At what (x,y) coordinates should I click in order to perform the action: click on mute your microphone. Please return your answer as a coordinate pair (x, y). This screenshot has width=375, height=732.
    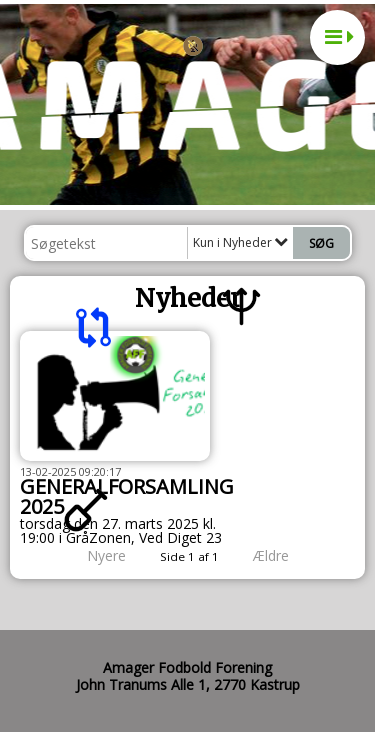
    Looking at the image, I should click on (193, 46).